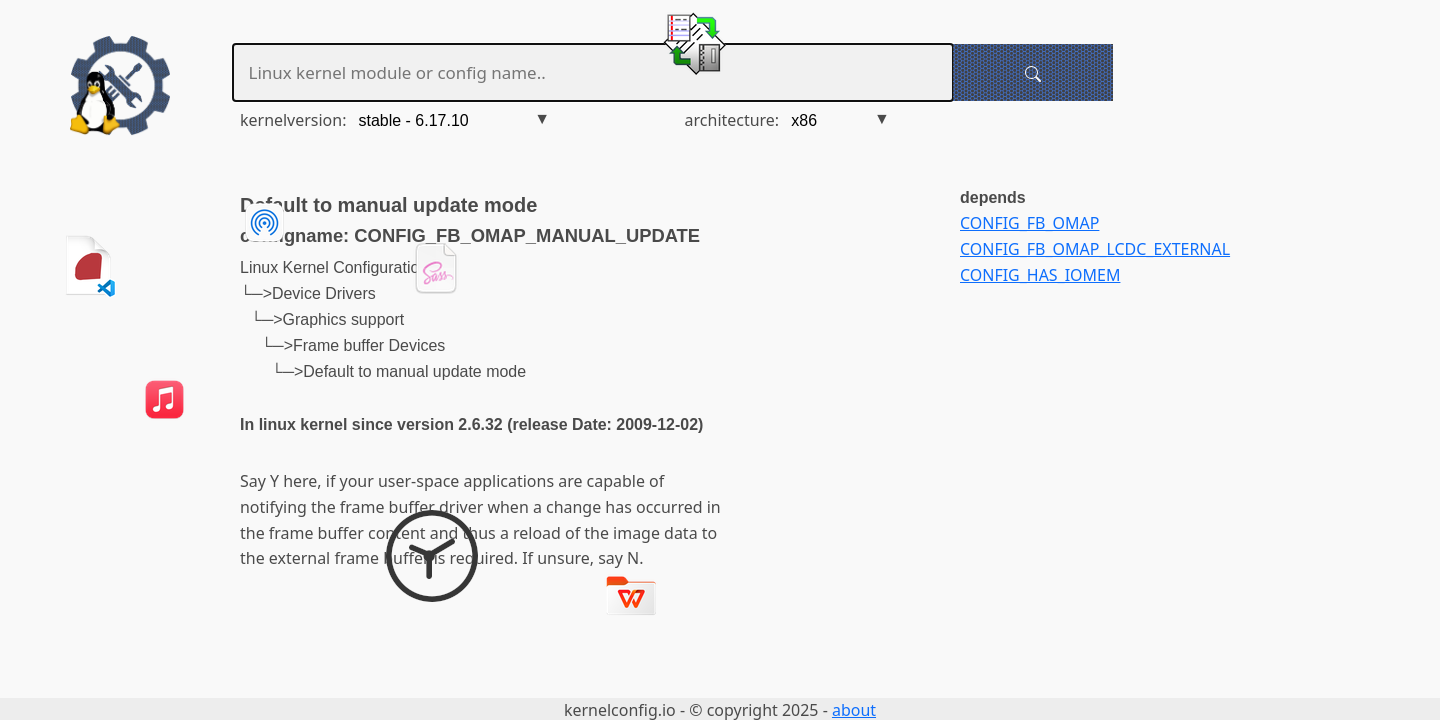  What do you see at coordinates (694, 43) in the screenshot?
I see `convert between chinese text formats` at bounding box center [694, 43].